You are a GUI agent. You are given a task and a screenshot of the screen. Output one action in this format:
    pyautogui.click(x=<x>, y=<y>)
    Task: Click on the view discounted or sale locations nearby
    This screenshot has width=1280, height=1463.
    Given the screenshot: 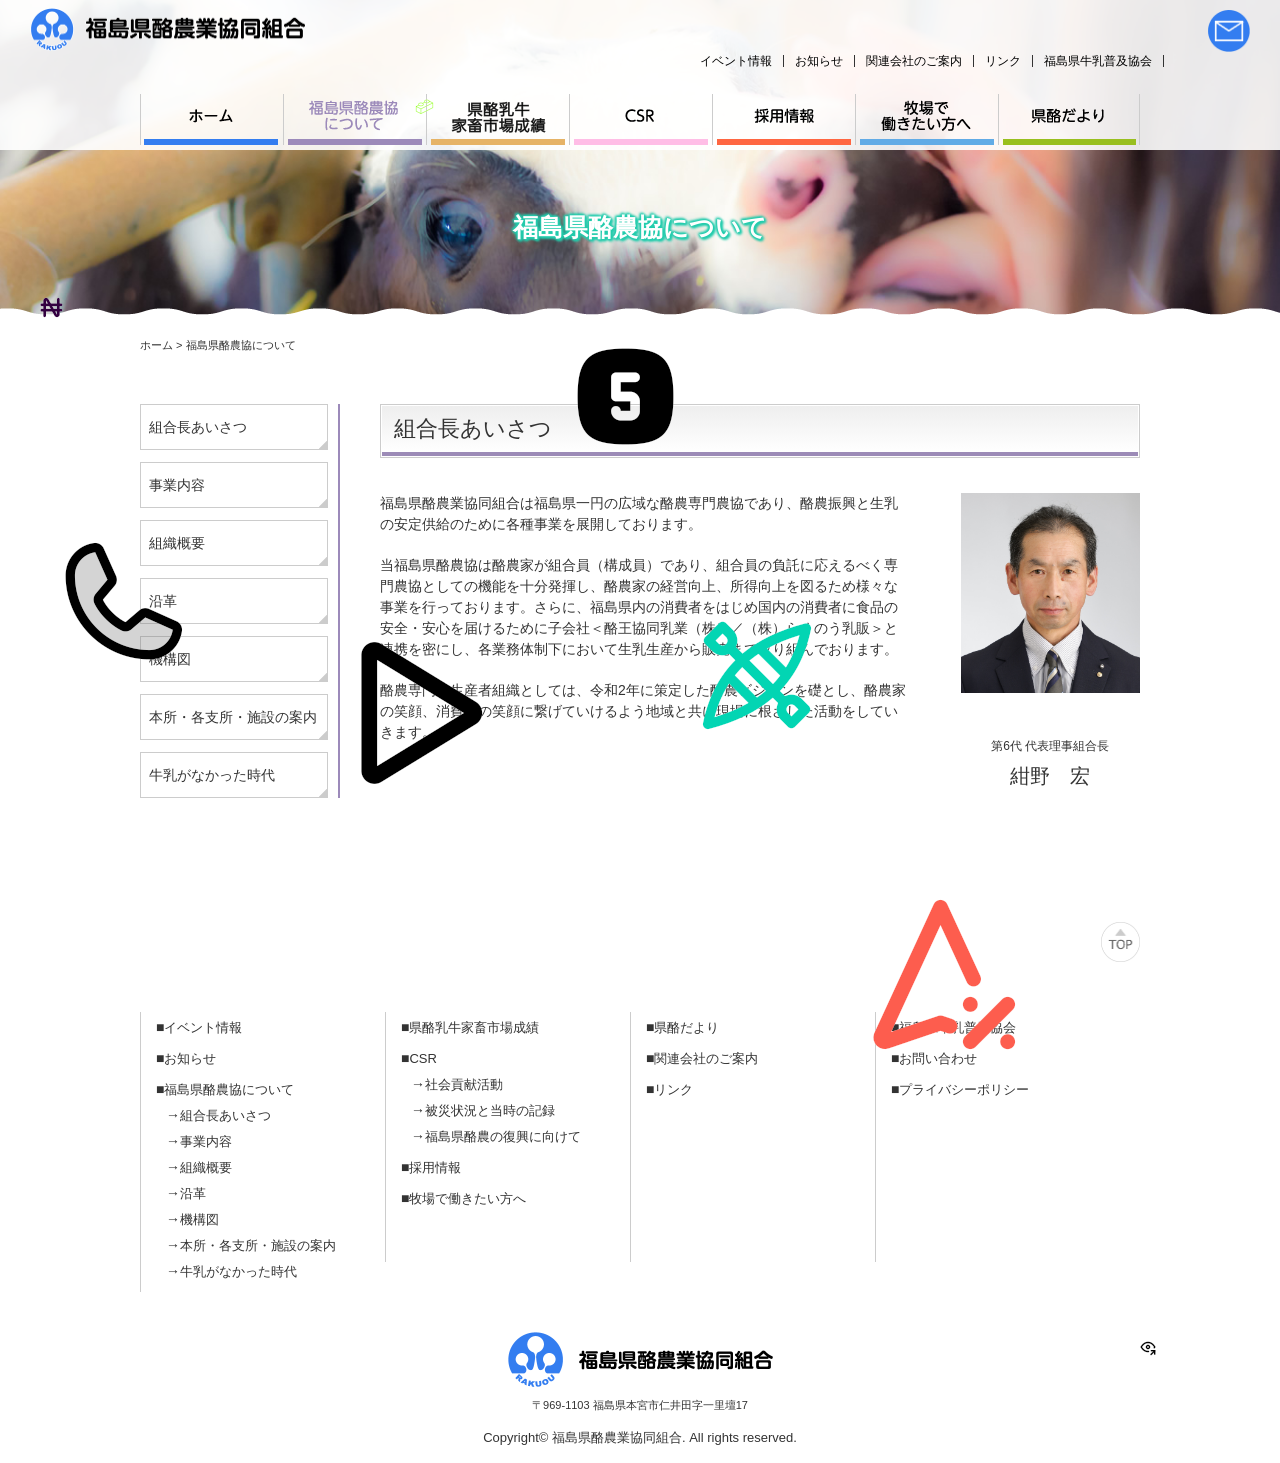 What is the action you would take?
    pyautogui.click(x=940, y=974)
    